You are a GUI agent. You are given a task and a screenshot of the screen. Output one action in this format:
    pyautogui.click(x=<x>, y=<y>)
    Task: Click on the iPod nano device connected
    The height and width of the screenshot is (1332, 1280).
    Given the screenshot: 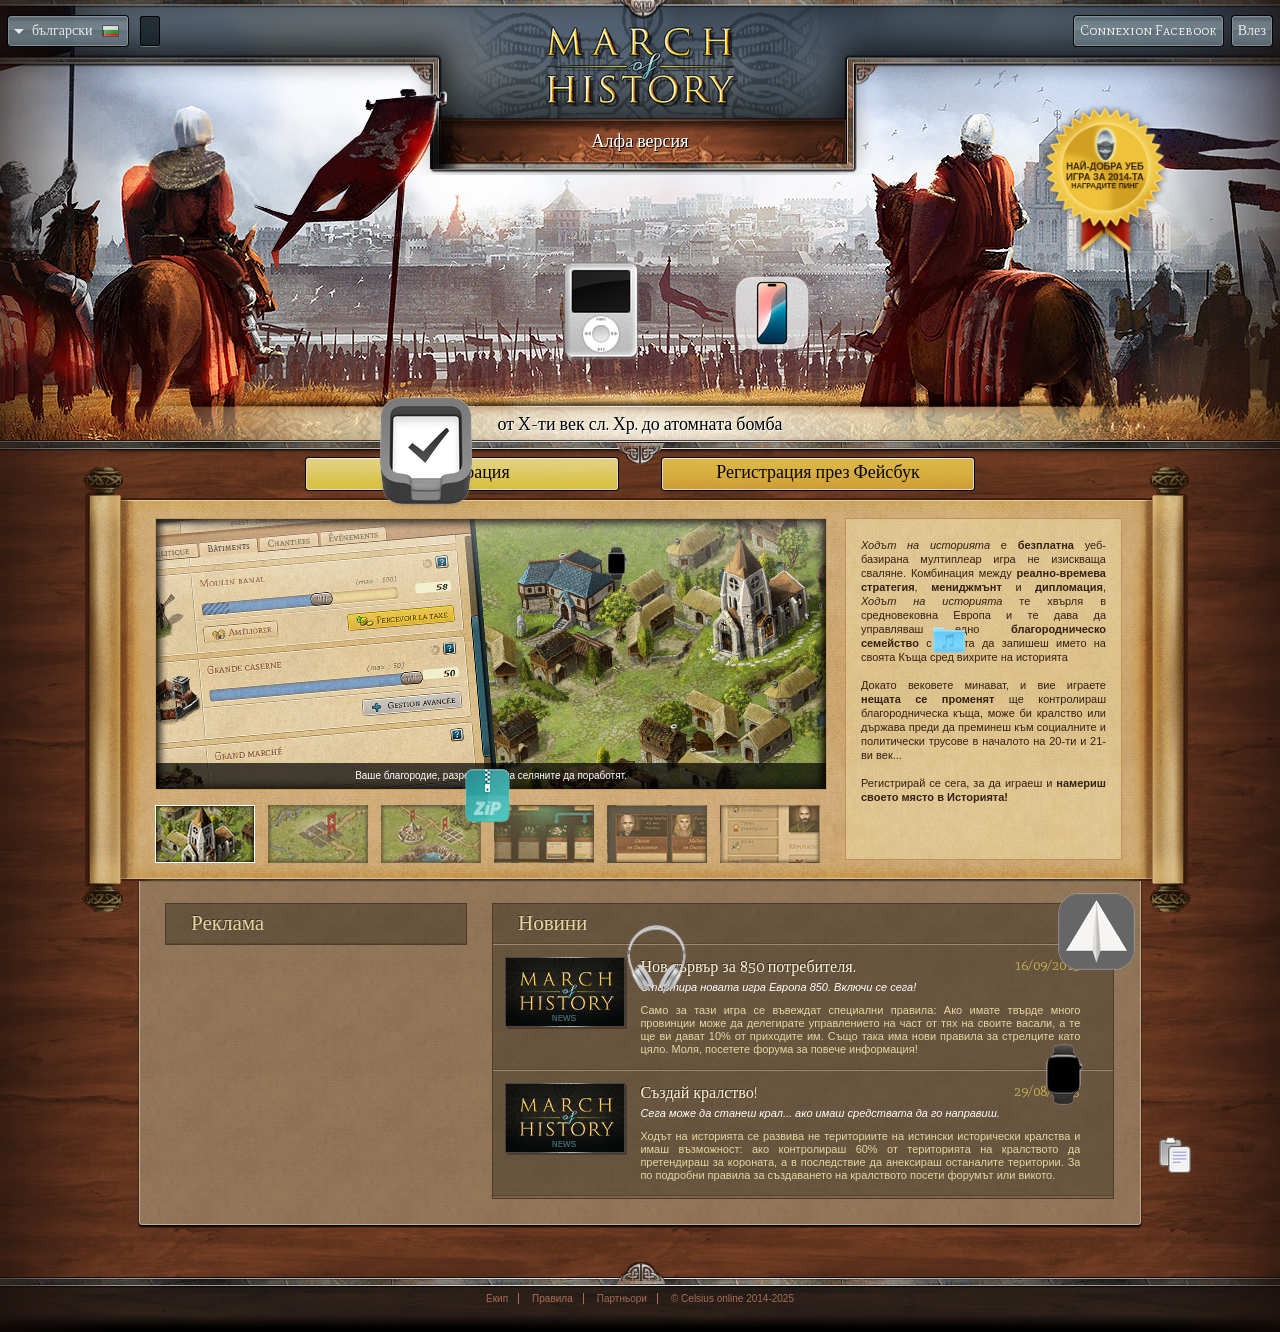 What is the action you would take?
    pyautogui.click(x=601, y=288)
    